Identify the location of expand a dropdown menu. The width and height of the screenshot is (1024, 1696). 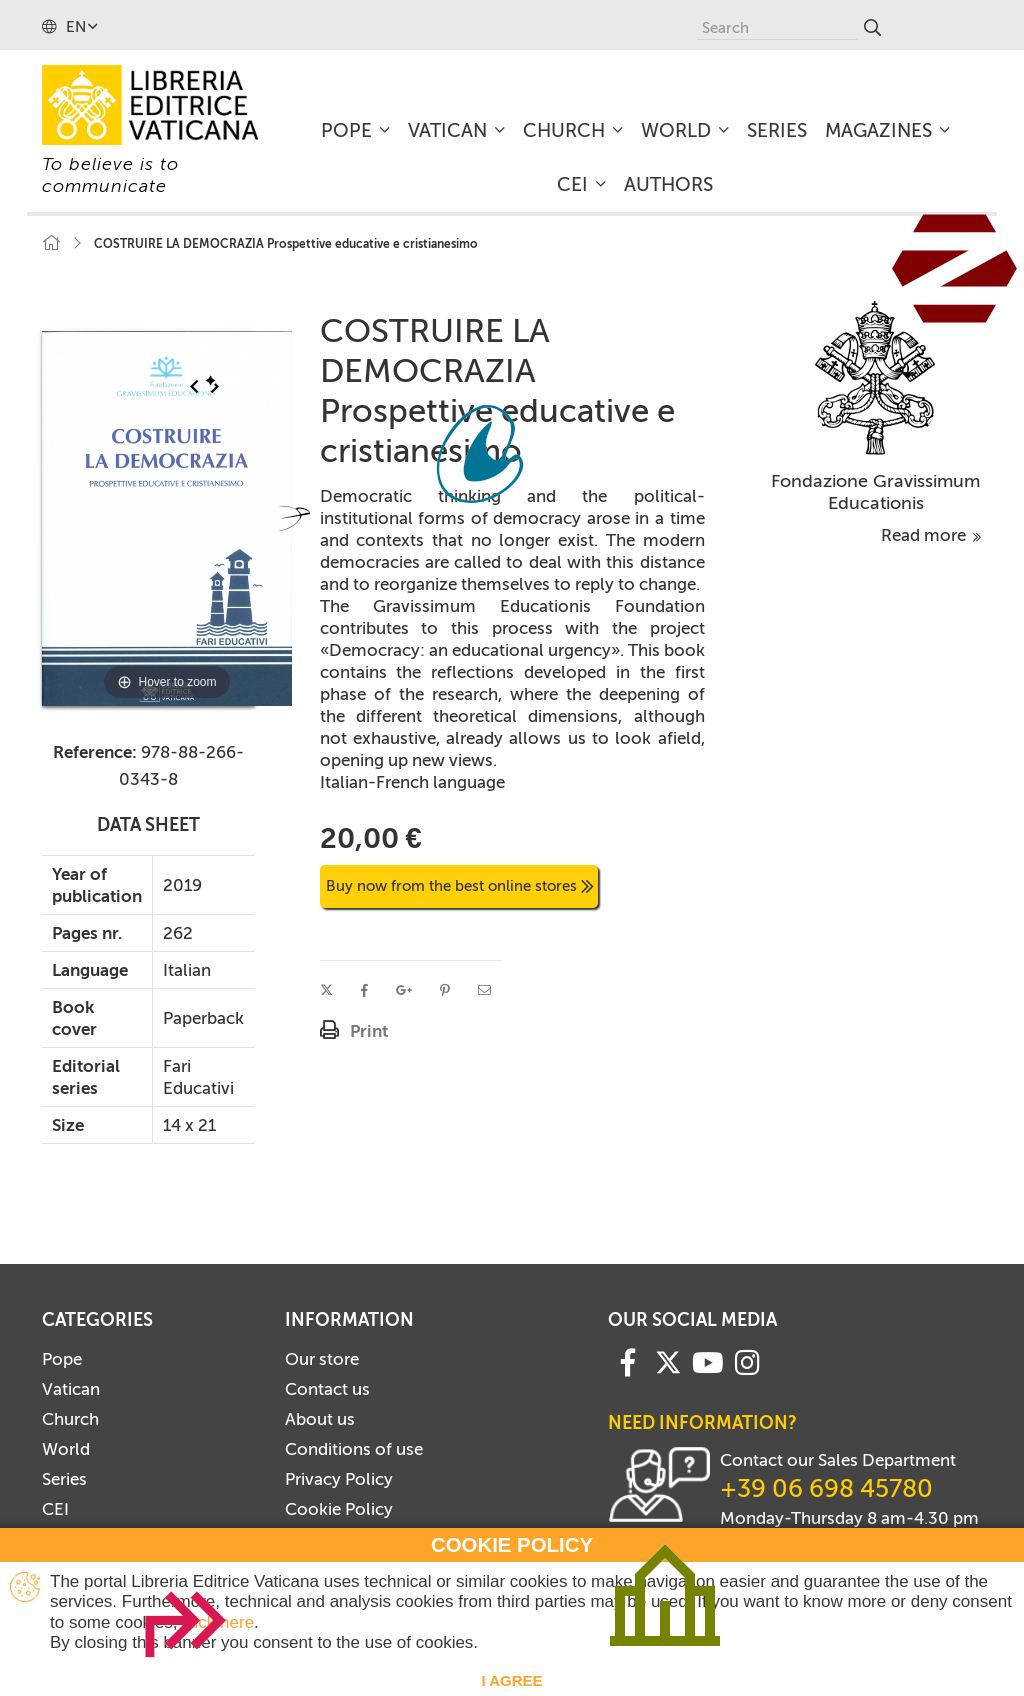
(907, 375).